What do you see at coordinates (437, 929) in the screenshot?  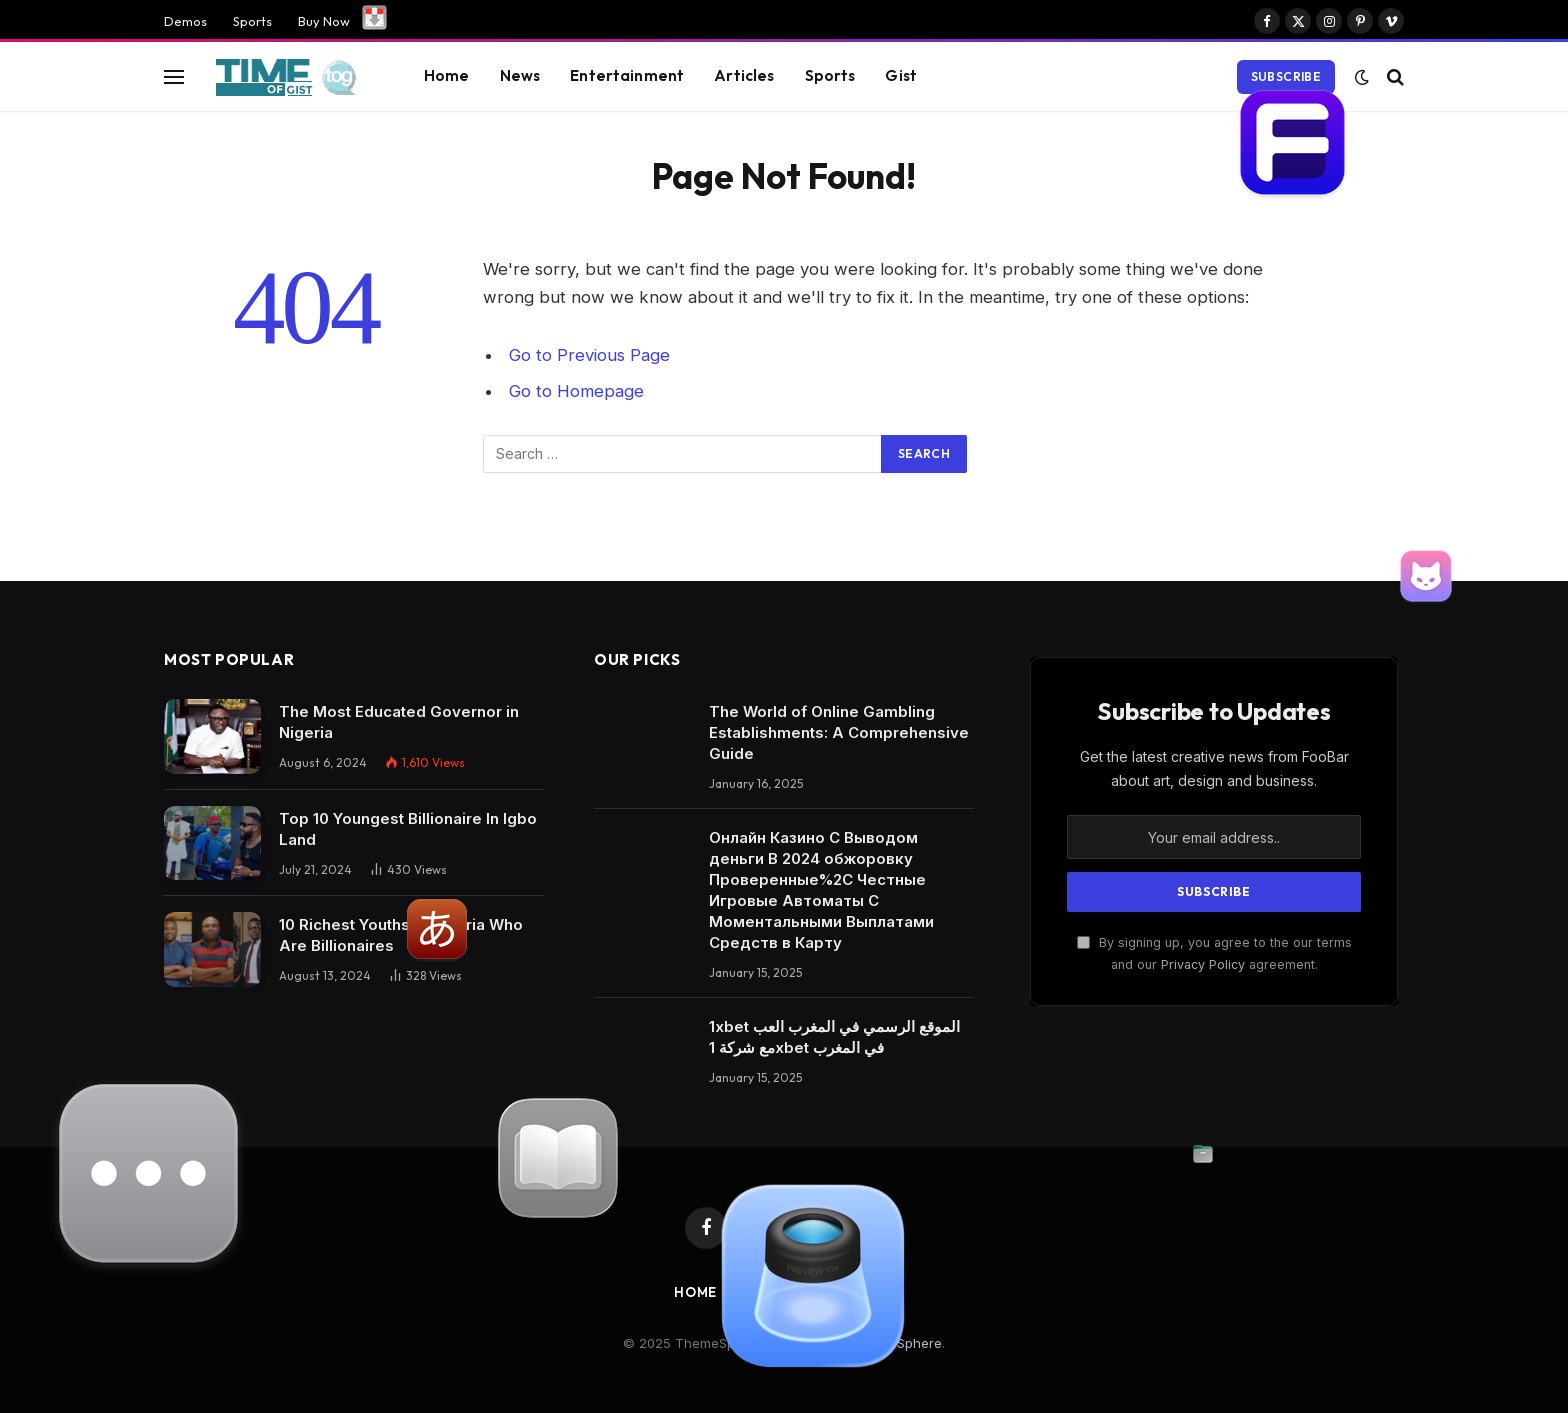 I see `open JapaChar app for learning Japanese characters` at bounding box center [437, 929].